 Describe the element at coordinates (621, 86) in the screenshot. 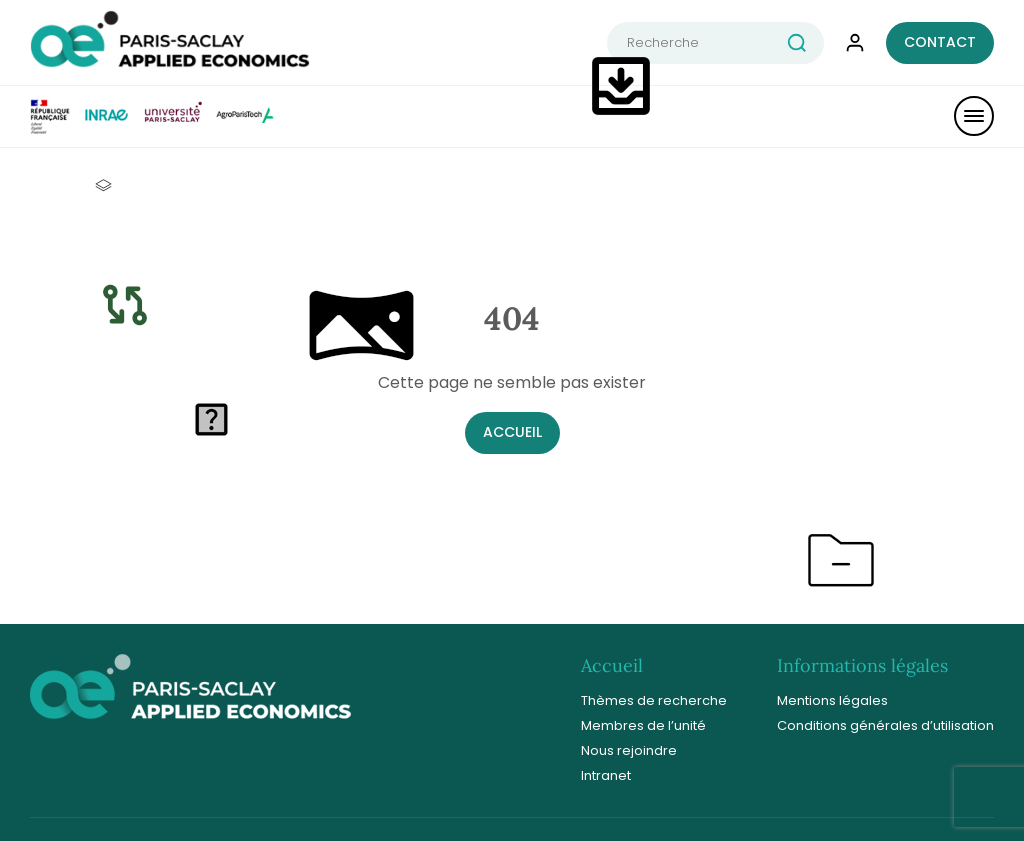

I see `download file to inbox or tray` at that location.